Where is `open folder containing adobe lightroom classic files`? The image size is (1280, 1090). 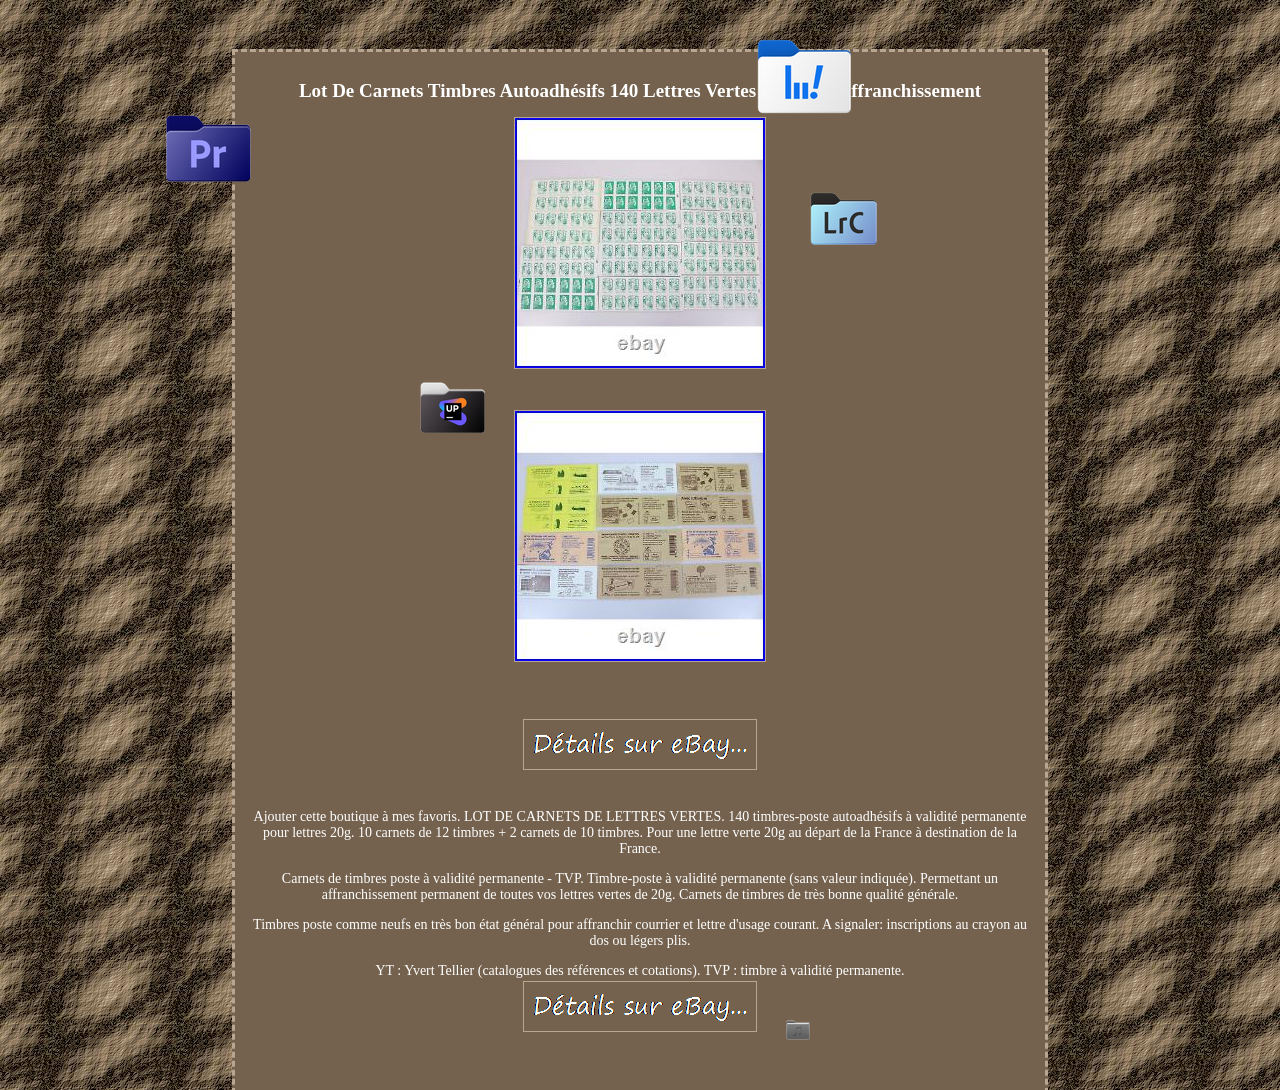 open folder containing adobe lightroom classic files is located at coordinates (843, 220).